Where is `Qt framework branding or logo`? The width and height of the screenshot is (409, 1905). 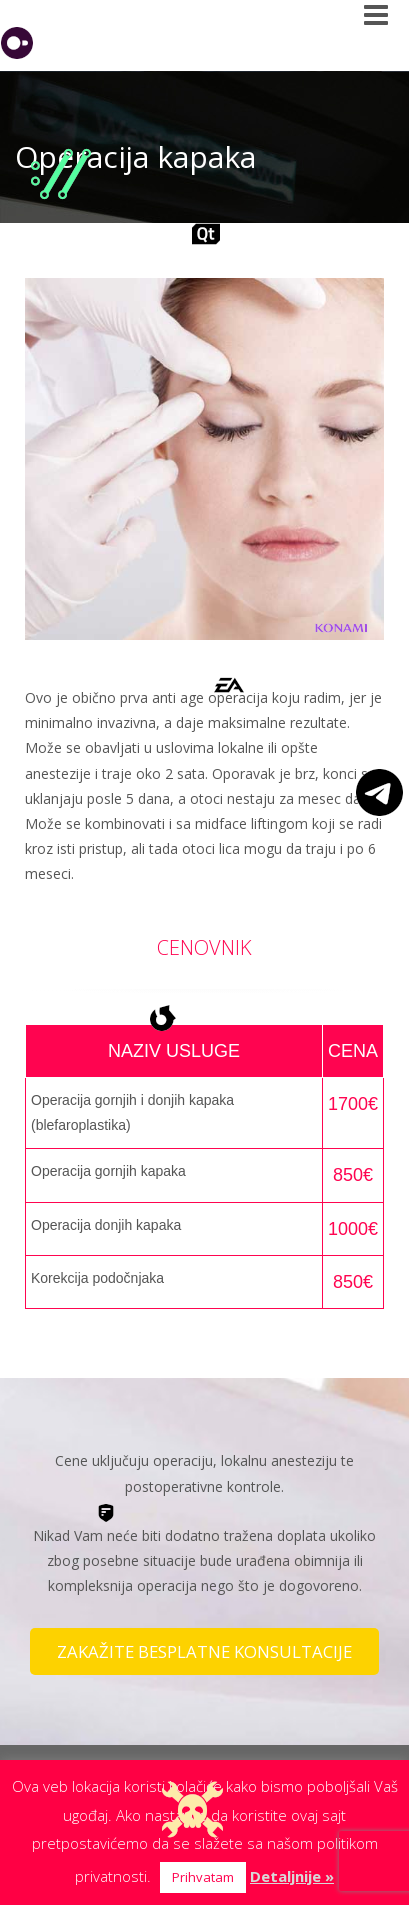 Qt framework branding or logo is located at coordinates (206, 234).